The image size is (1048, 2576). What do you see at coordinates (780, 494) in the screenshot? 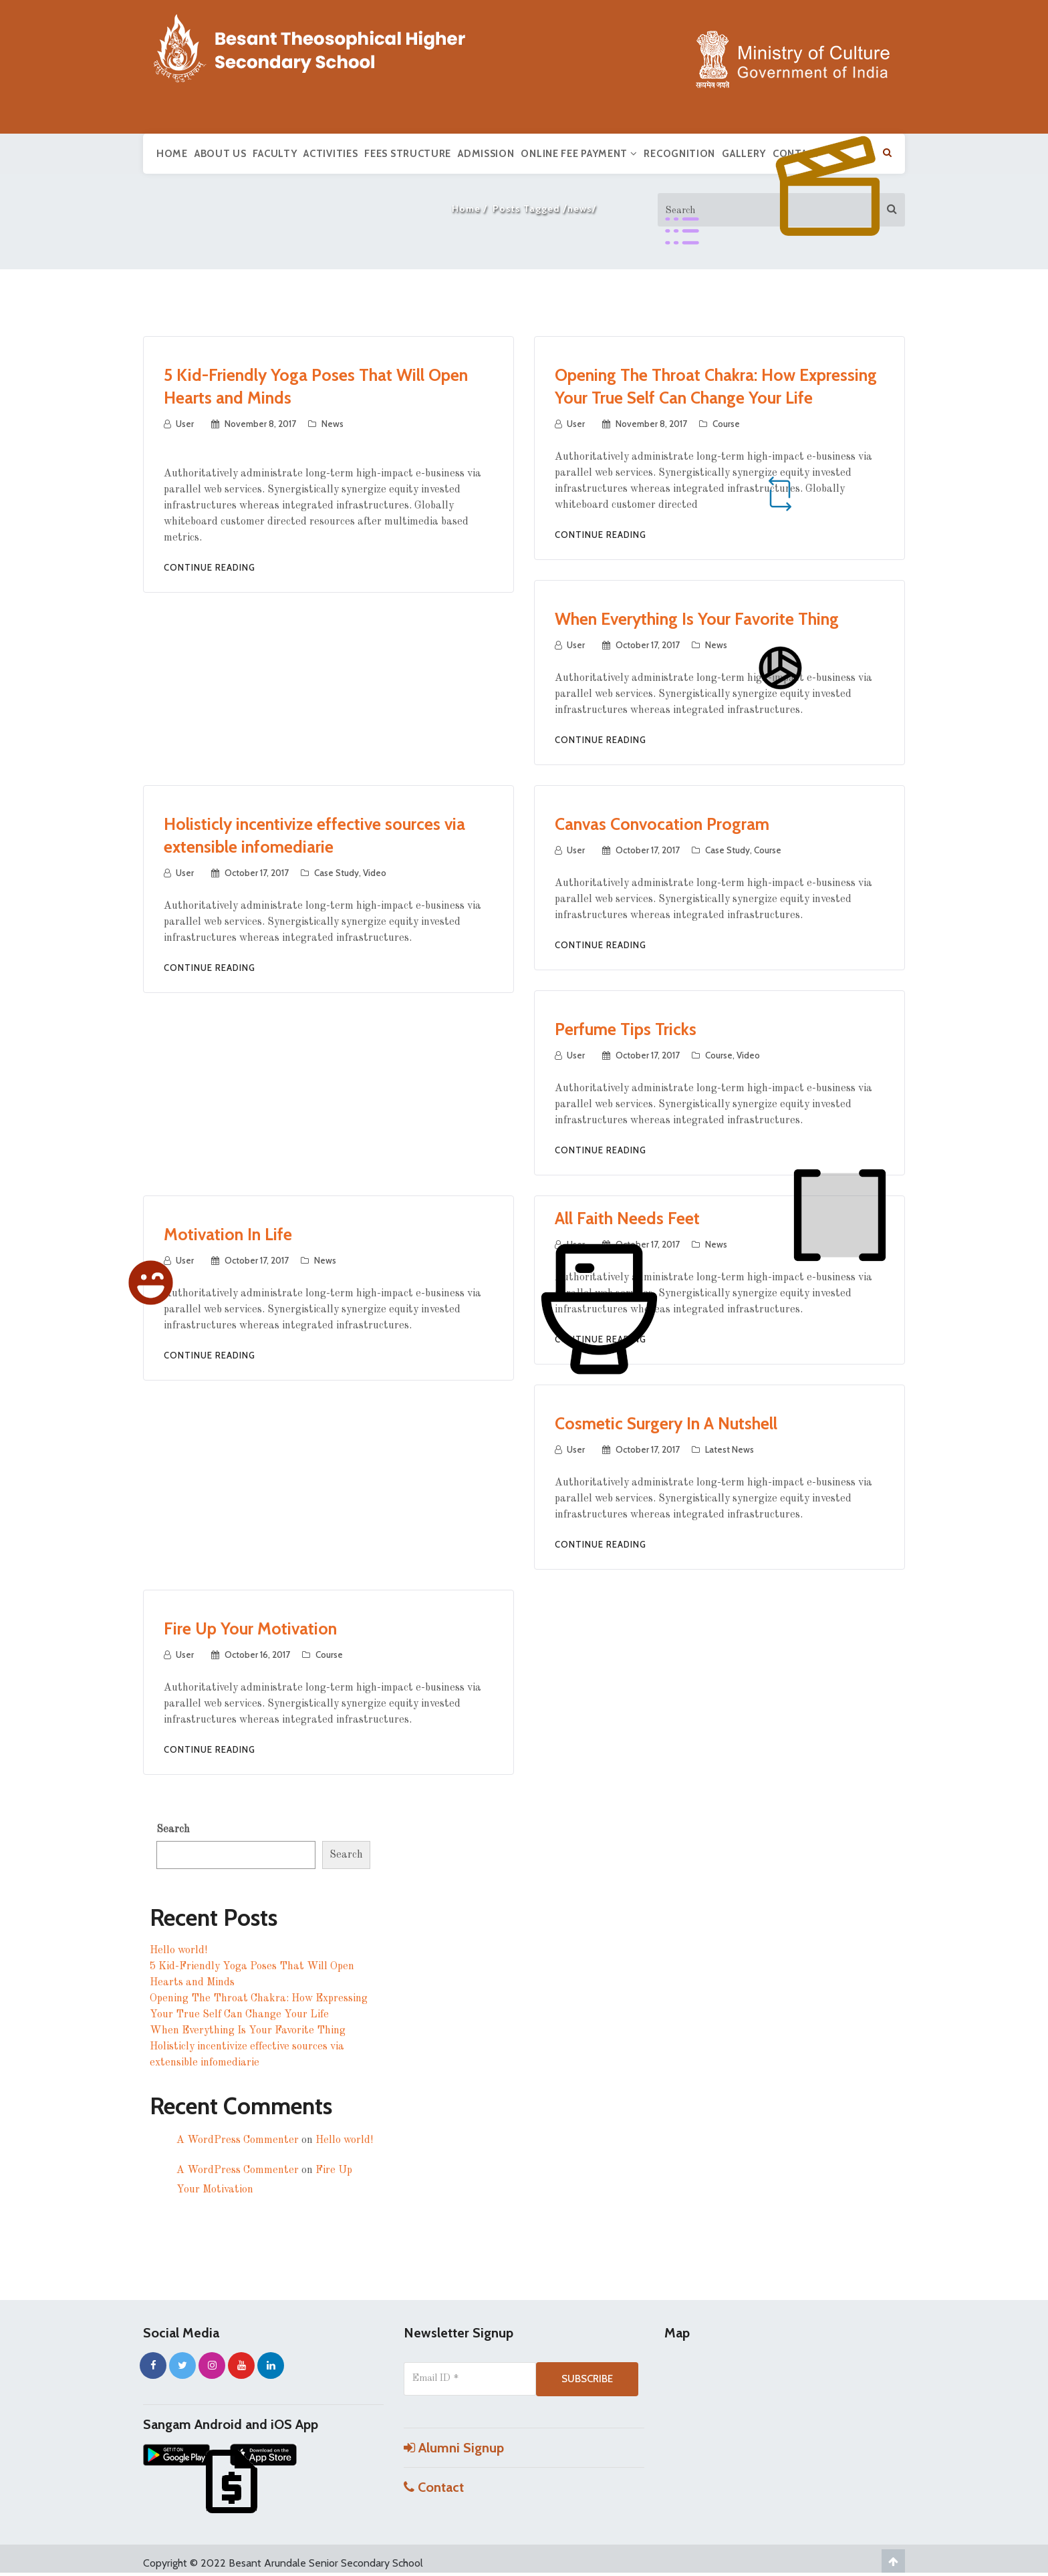
I see `rotate device orientation` at bounding box center [780, 494].